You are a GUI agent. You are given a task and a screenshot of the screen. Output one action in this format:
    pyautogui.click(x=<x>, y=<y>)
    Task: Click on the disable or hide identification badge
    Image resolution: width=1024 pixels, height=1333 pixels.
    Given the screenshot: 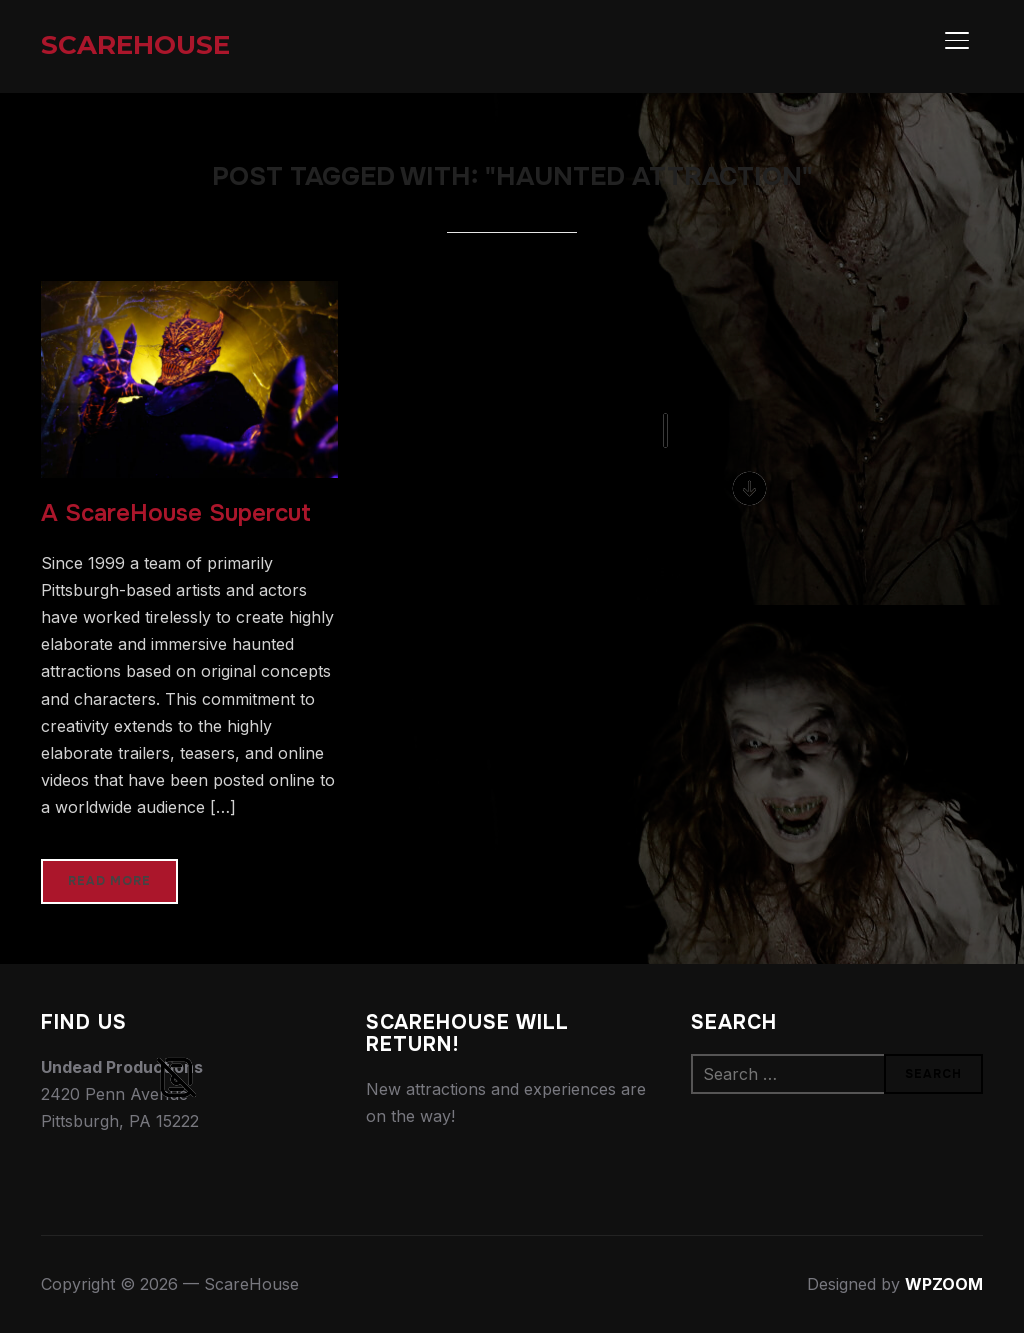 What is the action you would take?
    pyautogui.click(x=176, y=1077)
    